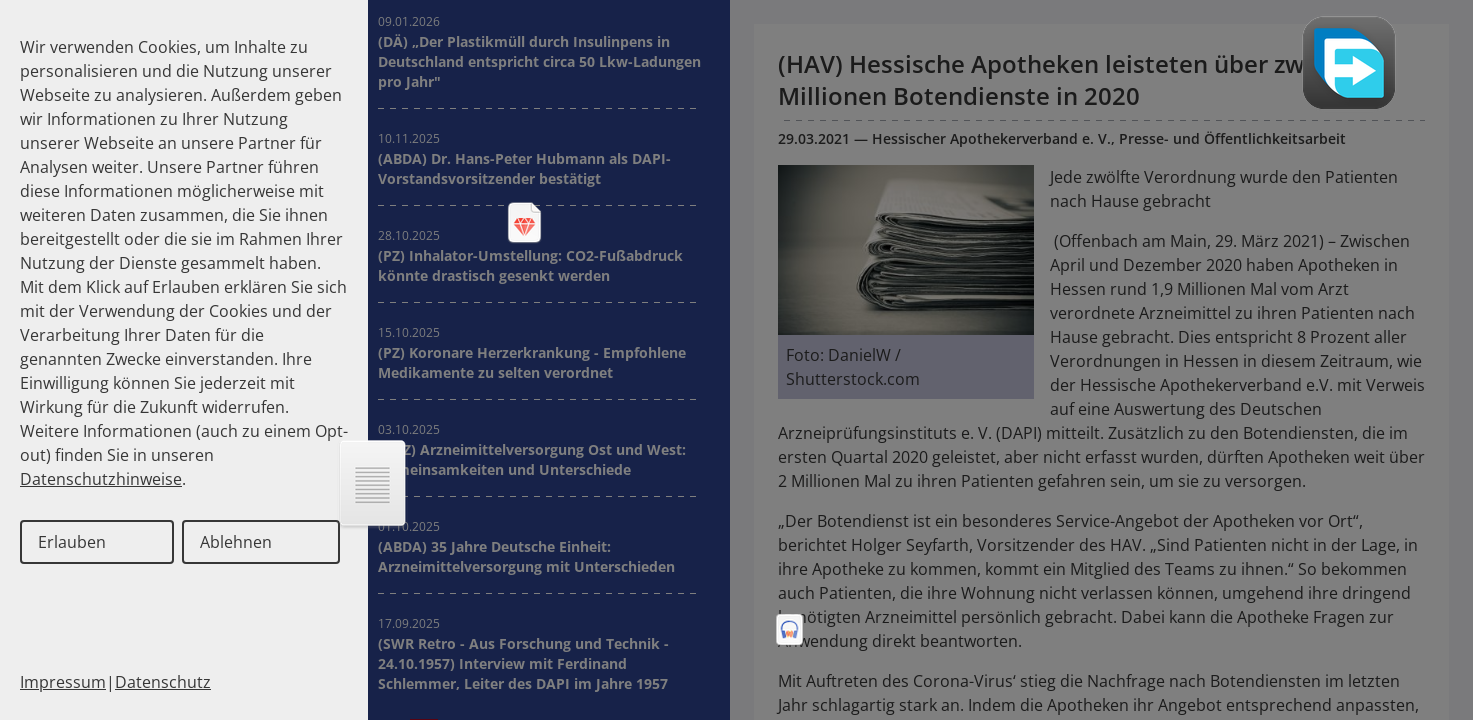 This screenshot has width=1473, height=720. Describe the element at coordinates (372, 484) in the screenshot. I see `open a text template file` at that location.